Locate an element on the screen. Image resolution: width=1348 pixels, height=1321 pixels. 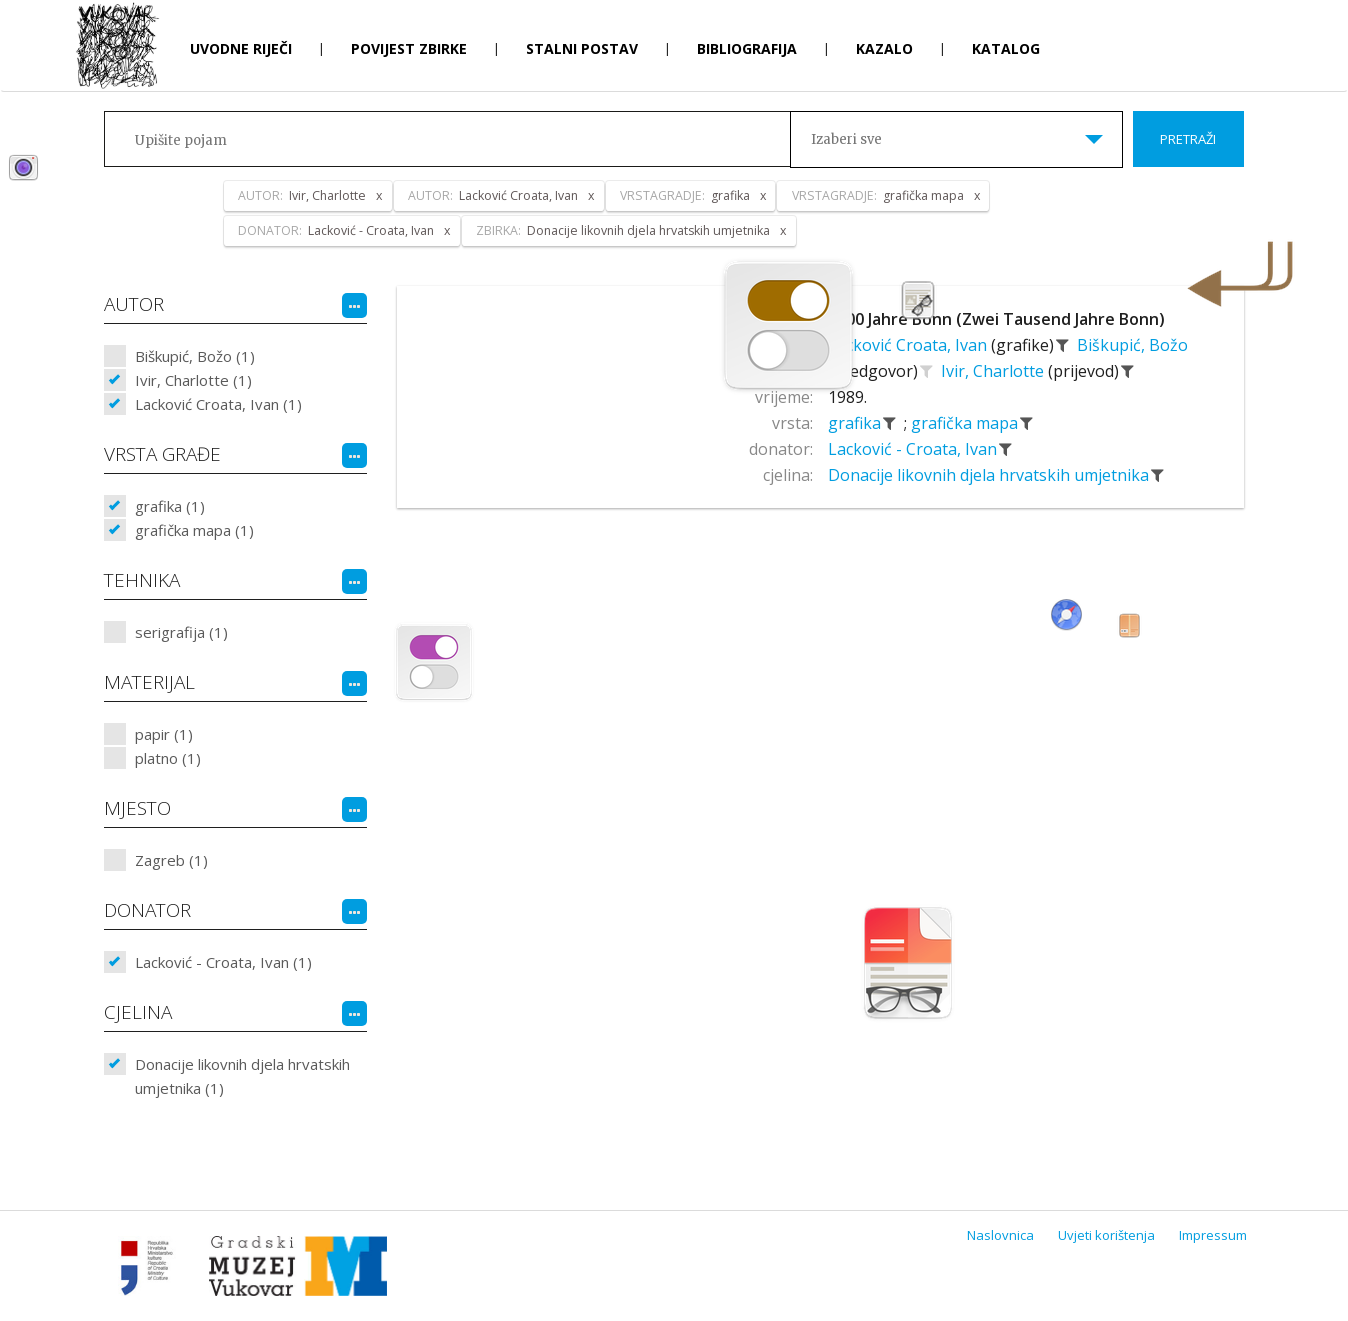
reply to all recipients of an email is located at coordinates (1238, 273).